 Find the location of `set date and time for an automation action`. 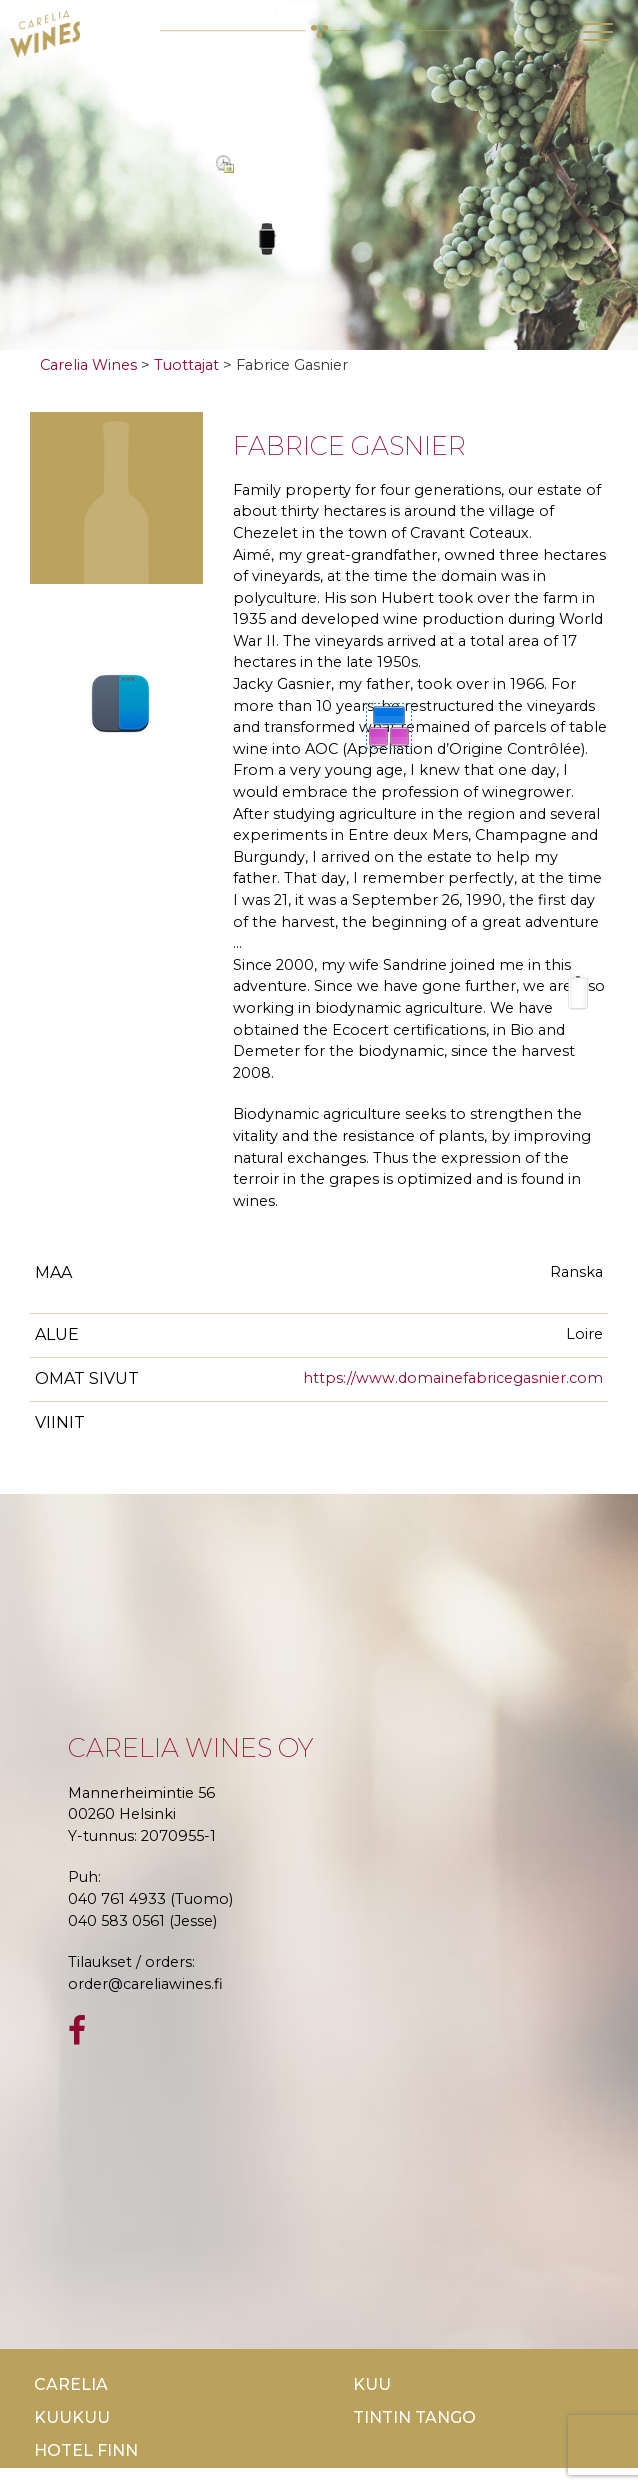

set date and time for an automation action is located at coordinates (225, 164).